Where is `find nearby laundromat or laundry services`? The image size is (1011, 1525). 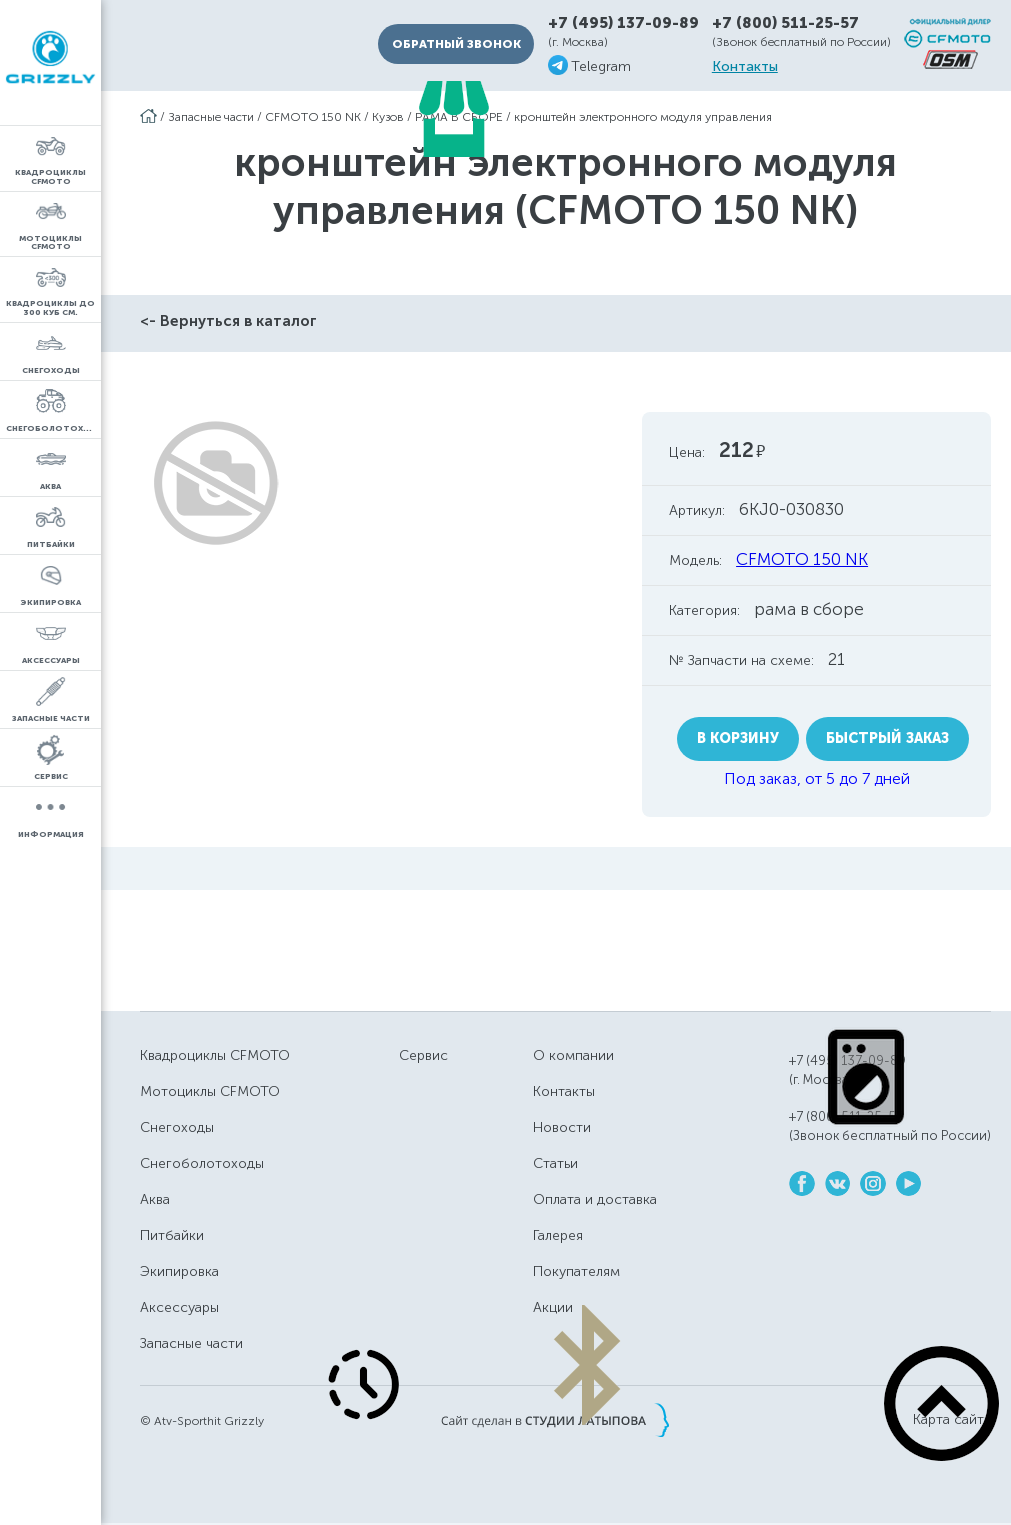
find nearby laundromat or laundry services is located at coordinates (866, 1077).